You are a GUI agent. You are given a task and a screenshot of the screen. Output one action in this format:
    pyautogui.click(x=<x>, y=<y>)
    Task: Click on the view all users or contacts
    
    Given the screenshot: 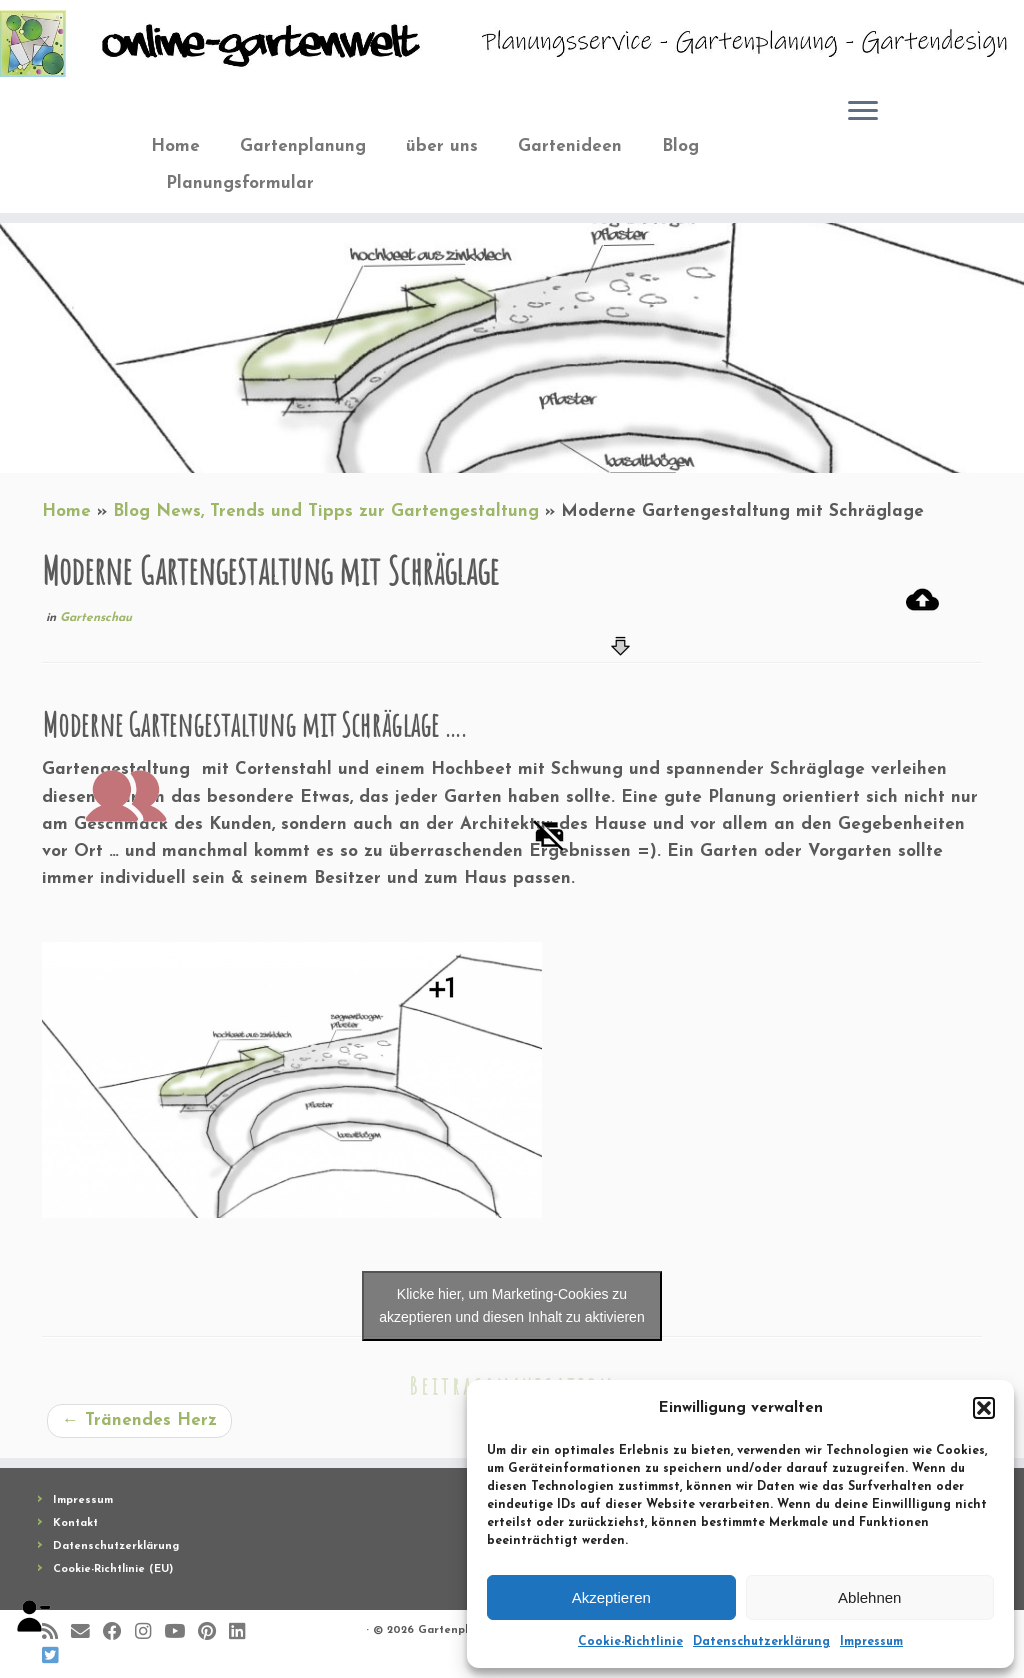 What is the action you would take?
    pyautogui.click(x=126, y=796)
    